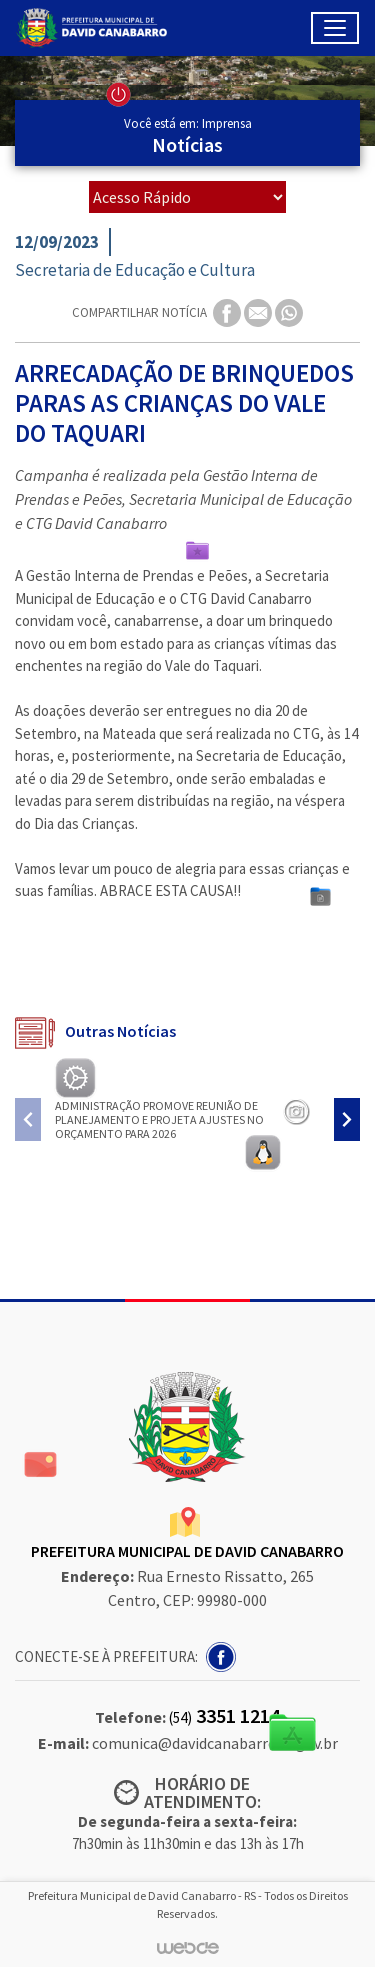  What do you see at coordinates (292, 1732) in the screenshot?
I see `open templates folder` at bounding box center [292, 1732].